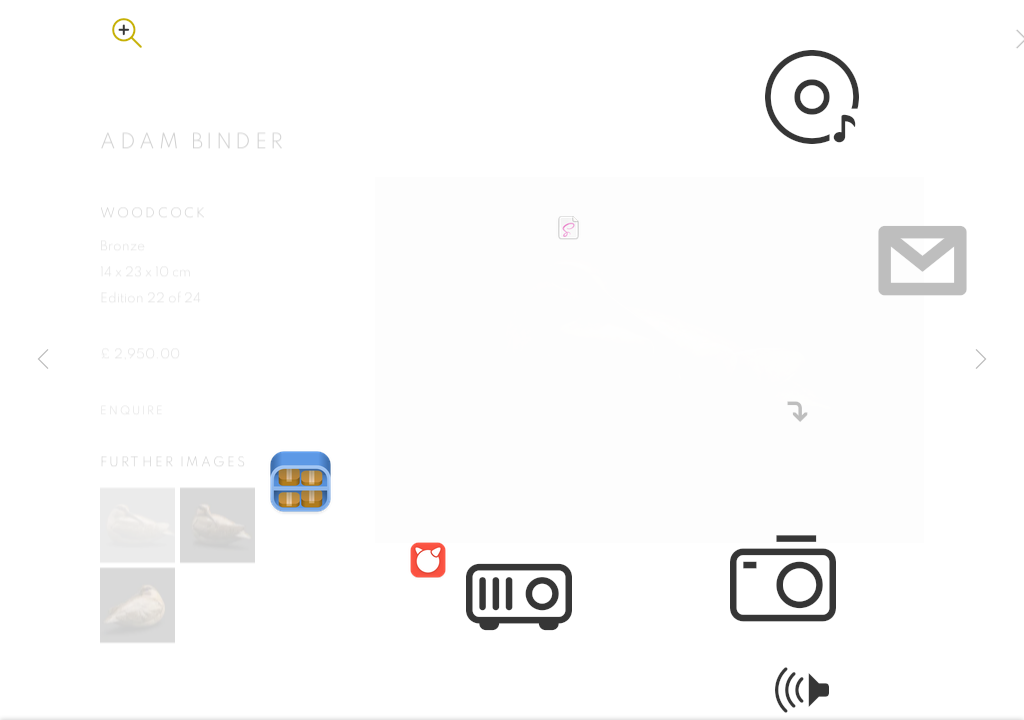 This screenshot has height=720, width=1024. What do you see at coordinates (783, 575) in the screenshot?
I see `open photo management app` at bounding box center [783, 575].